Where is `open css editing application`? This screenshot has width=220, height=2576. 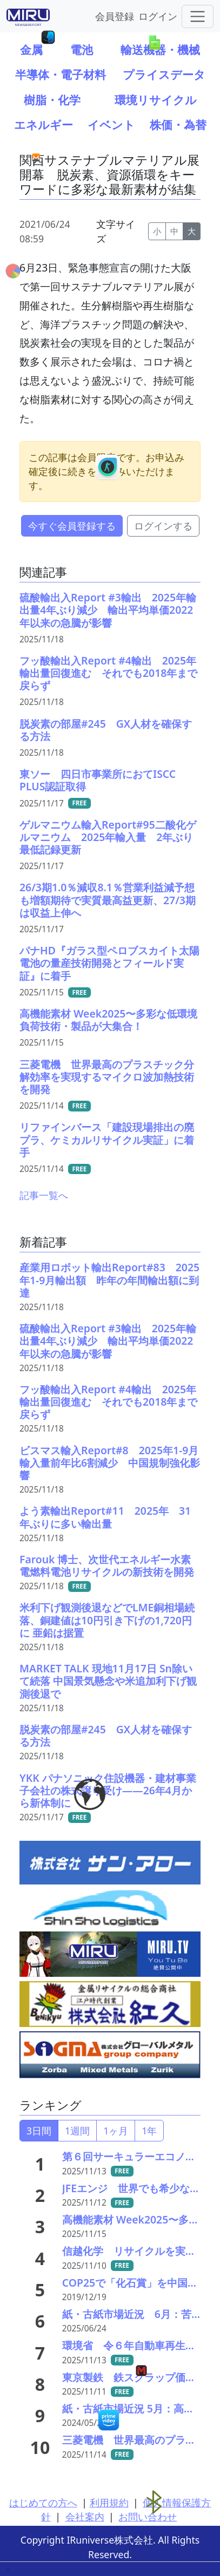 open css editing application is located at coordinates (108, 467).